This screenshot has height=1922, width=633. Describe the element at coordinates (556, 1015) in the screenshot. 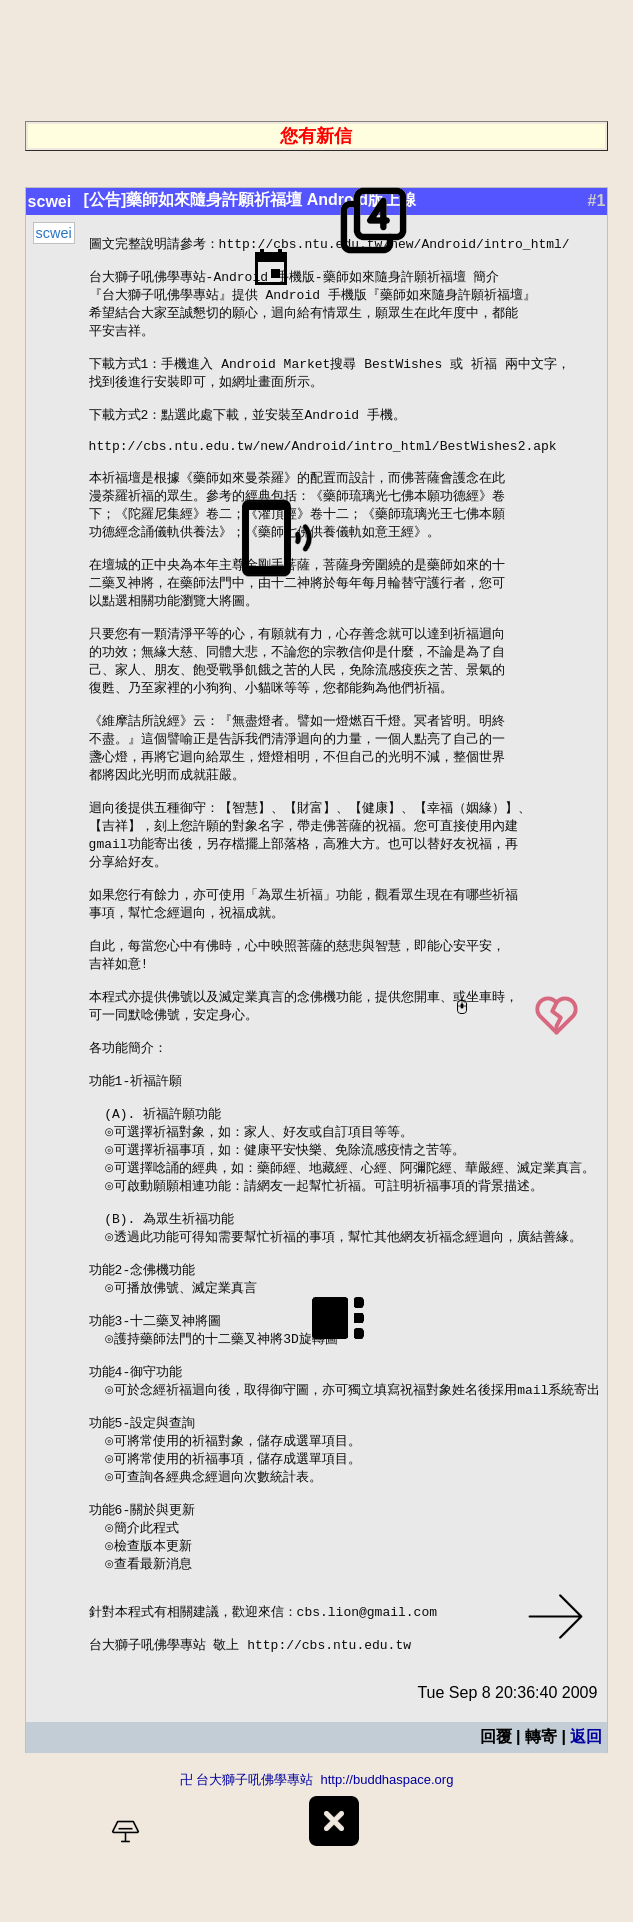

I see `remove from favorites` at that location.